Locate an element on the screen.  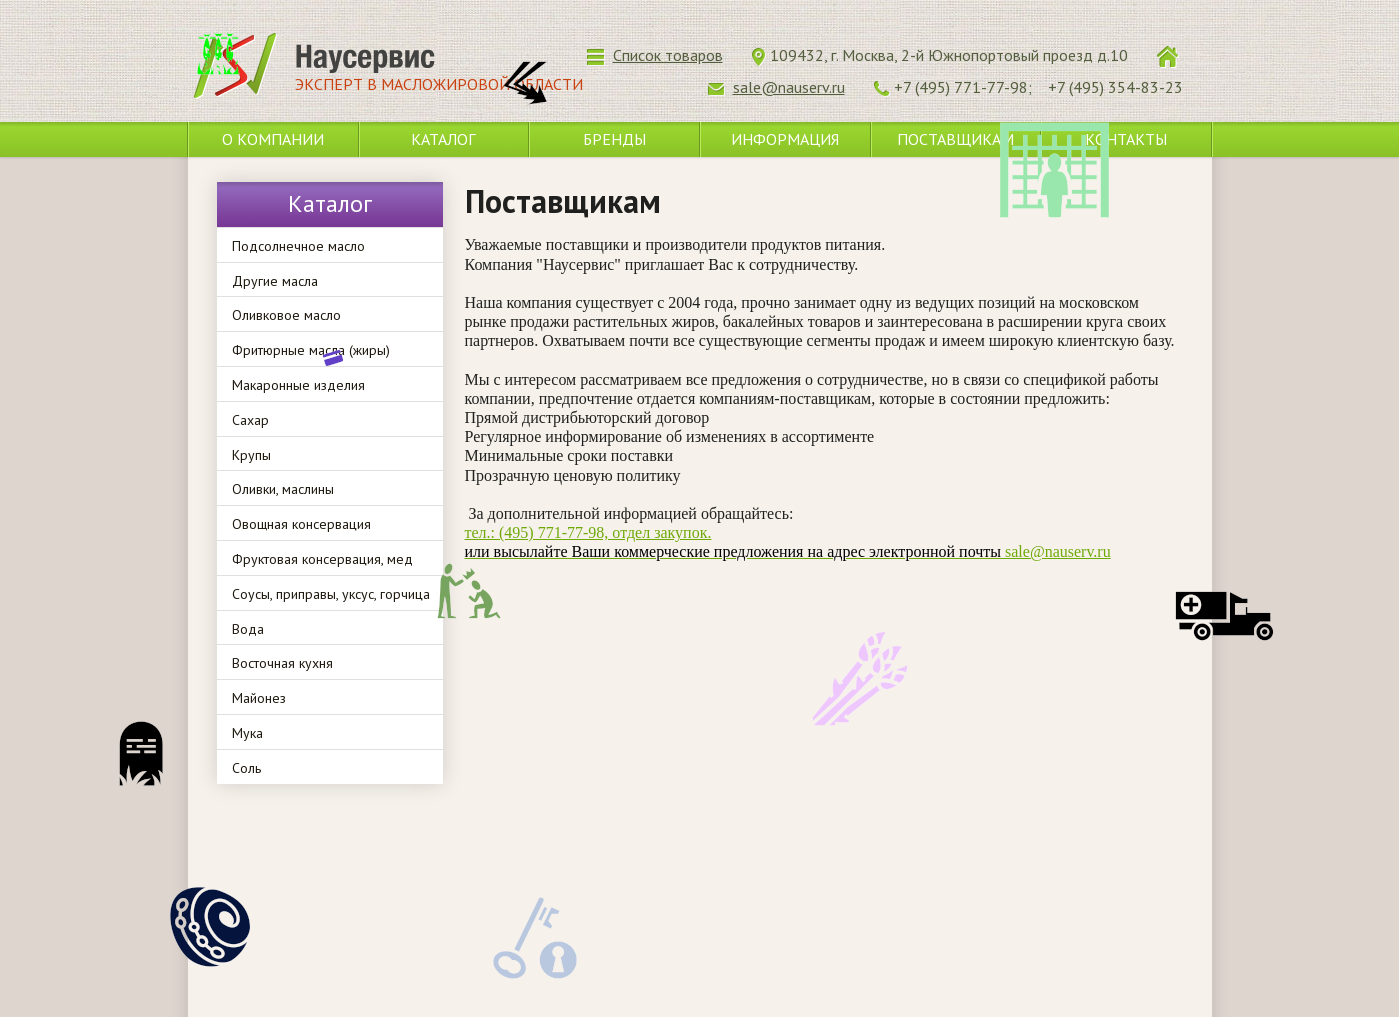
military ambulance unit or medical transport is located at coordinates (1224, 615).